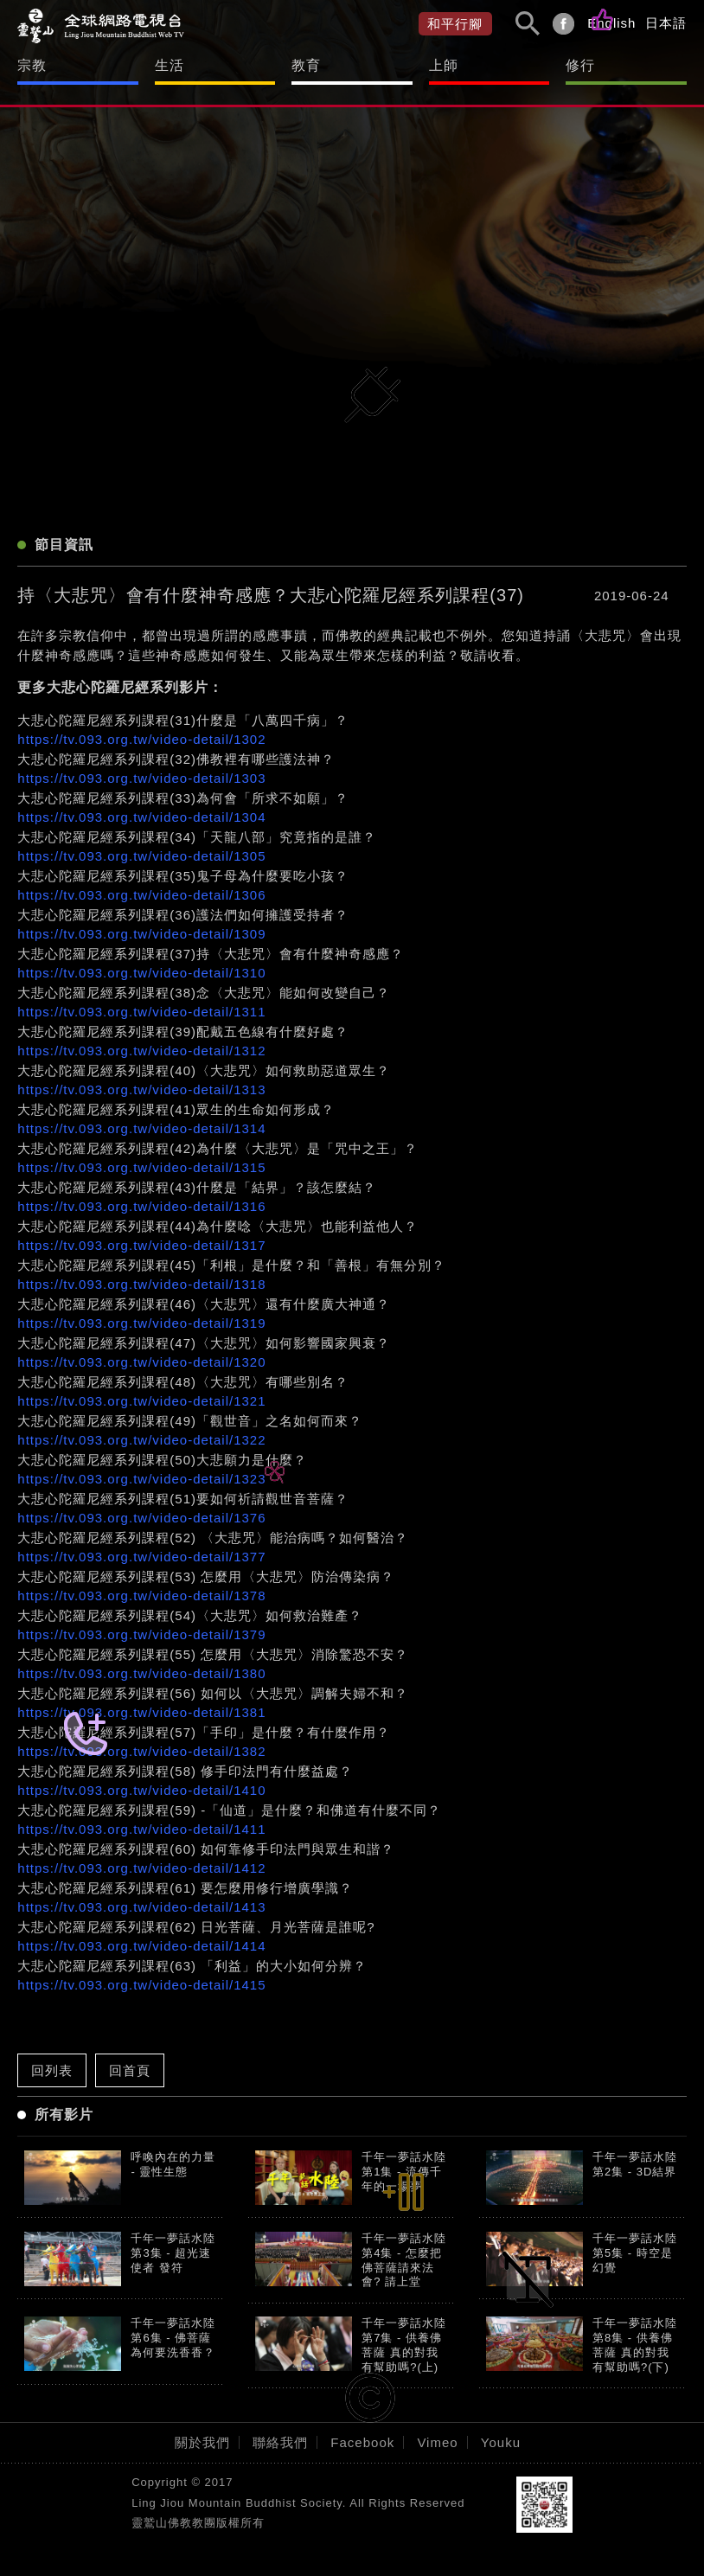 The height and width of the screenshot is (2576, 704). I want to click on indicates luck or bonus feature, so click(274, 1471).